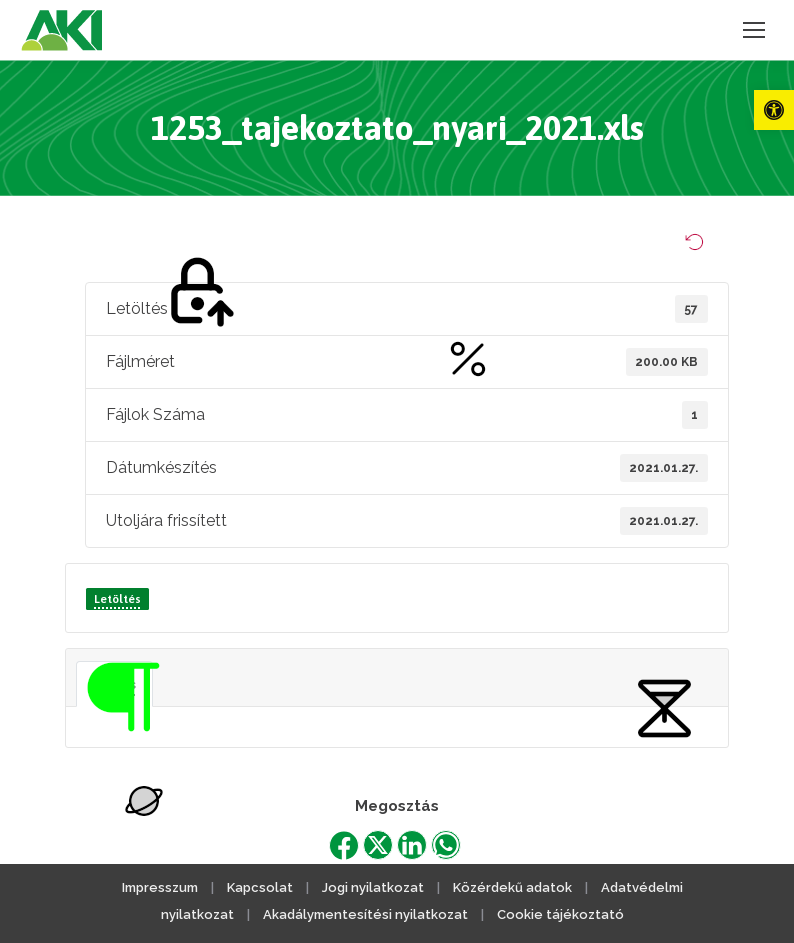 This screenshot has height=943, width=794. What do you see at coordinates (468, 359) in the screenshot?
I see `apply or view a discount` at bounding box center [468, 359].